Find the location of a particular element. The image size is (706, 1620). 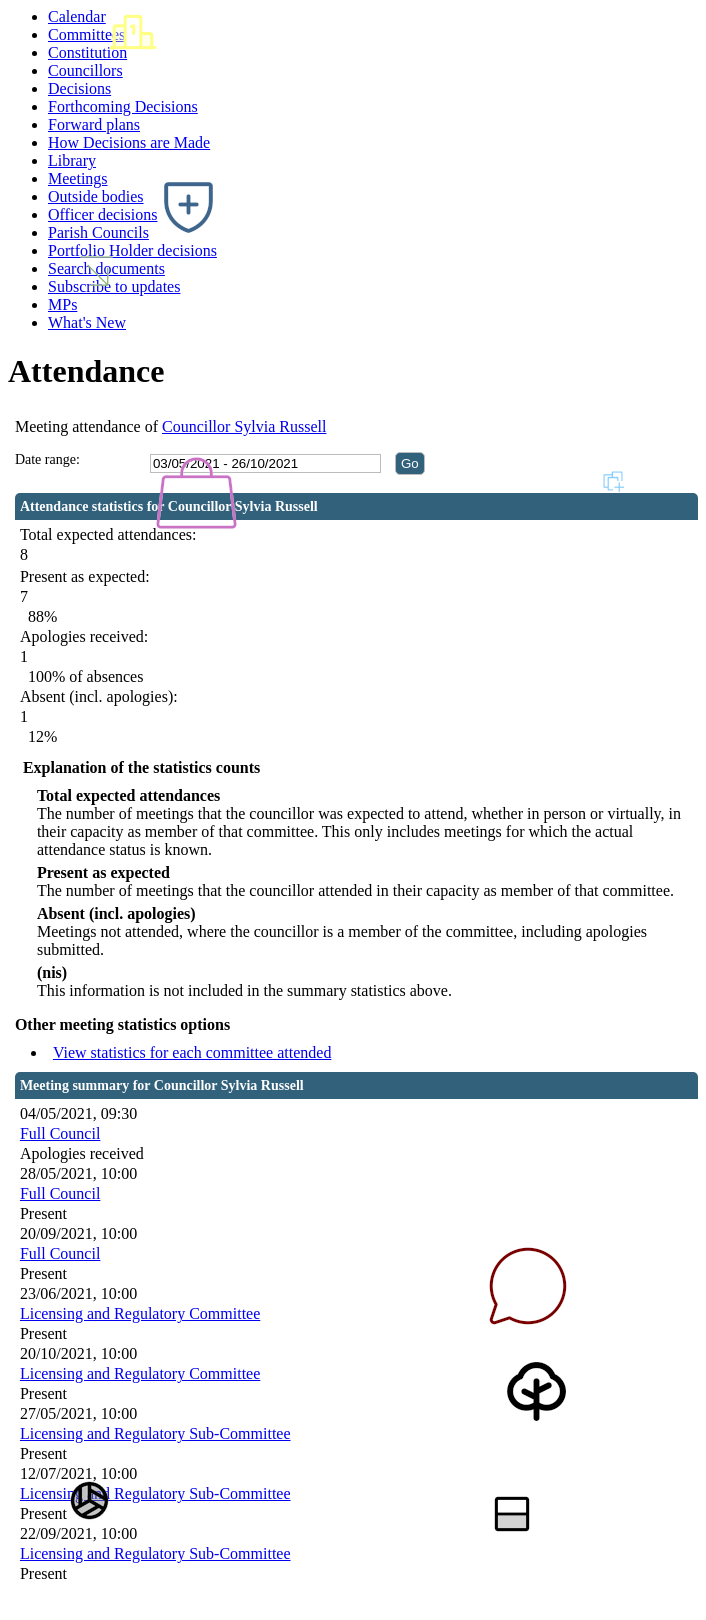

view leaderboard or rankings is located at coordinates (133, 32).